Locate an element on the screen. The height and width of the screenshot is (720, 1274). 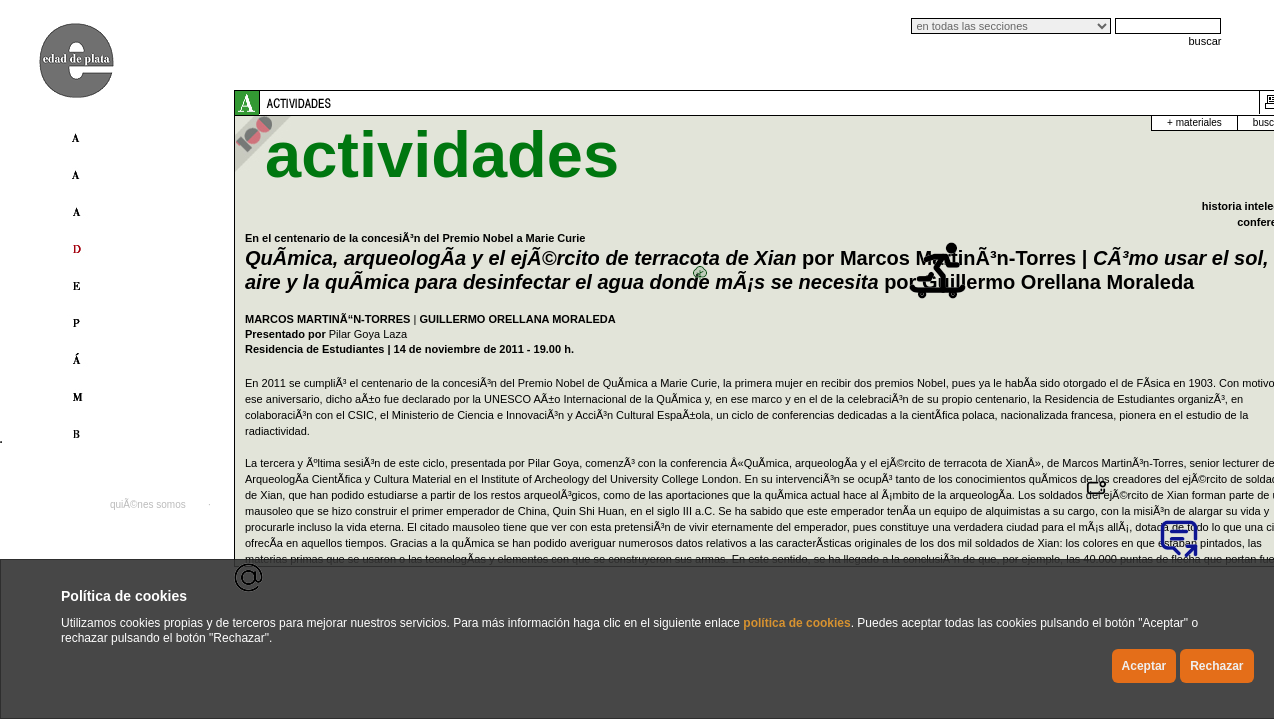
mention a user or tag someone is located at coordinates (248, 577).